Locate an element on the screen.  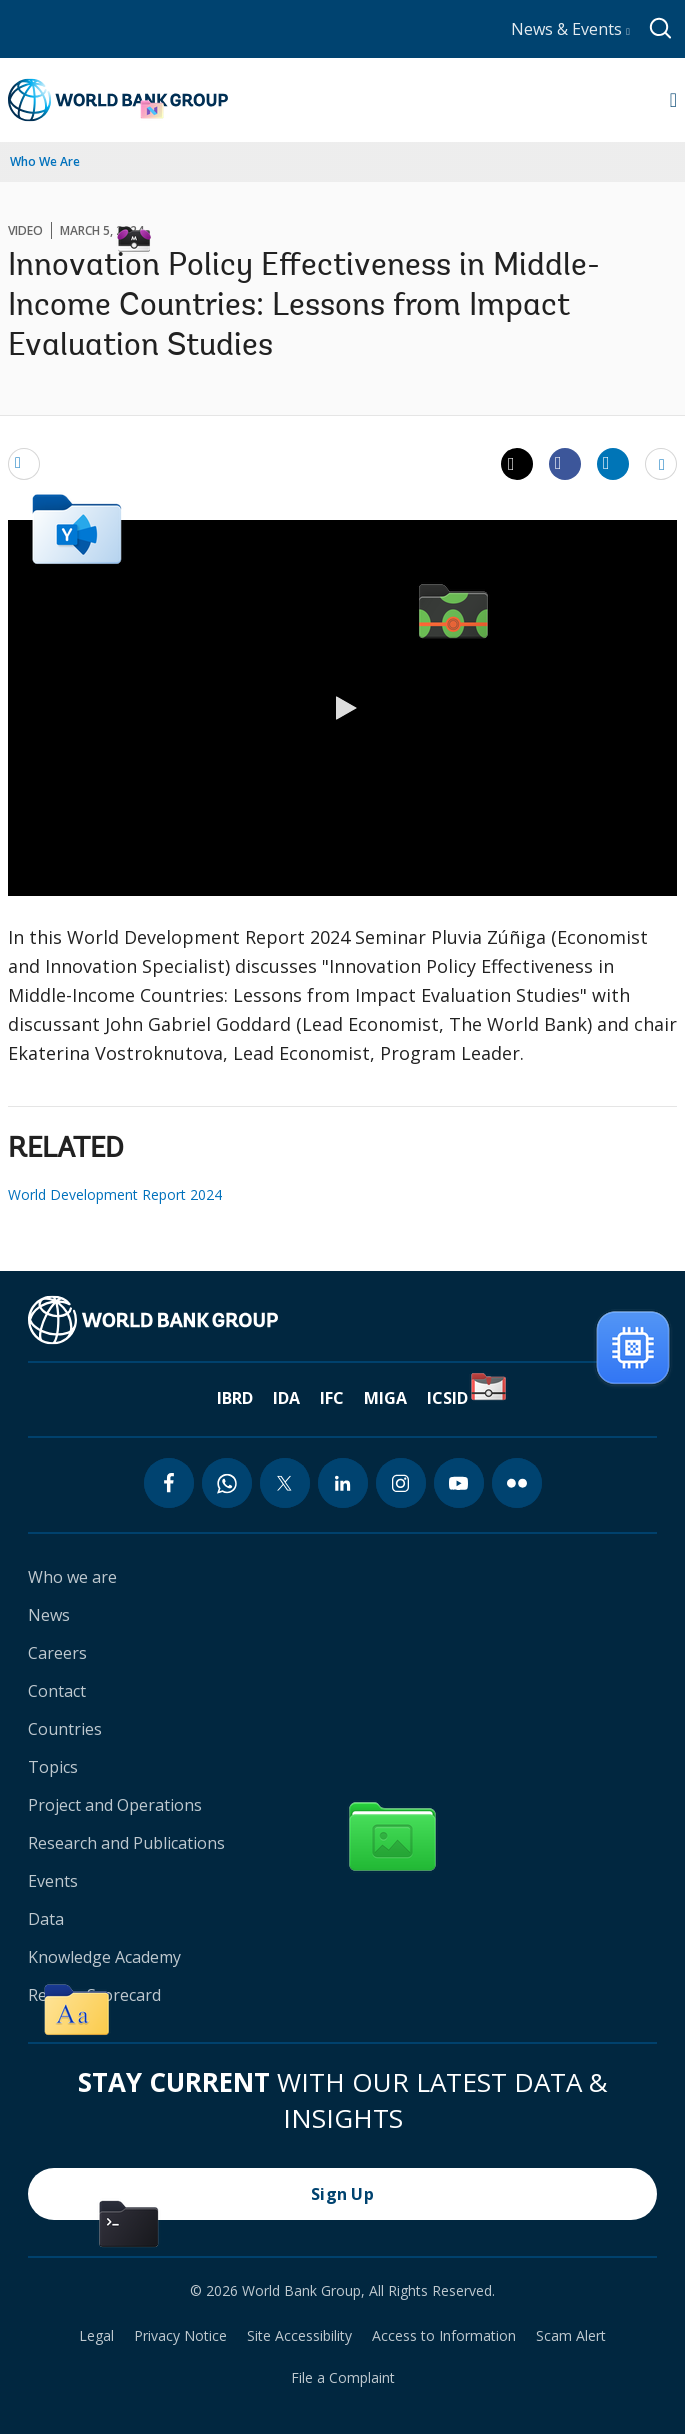
open terminal or command line scripts folder is located at coordinates (128, 2225).